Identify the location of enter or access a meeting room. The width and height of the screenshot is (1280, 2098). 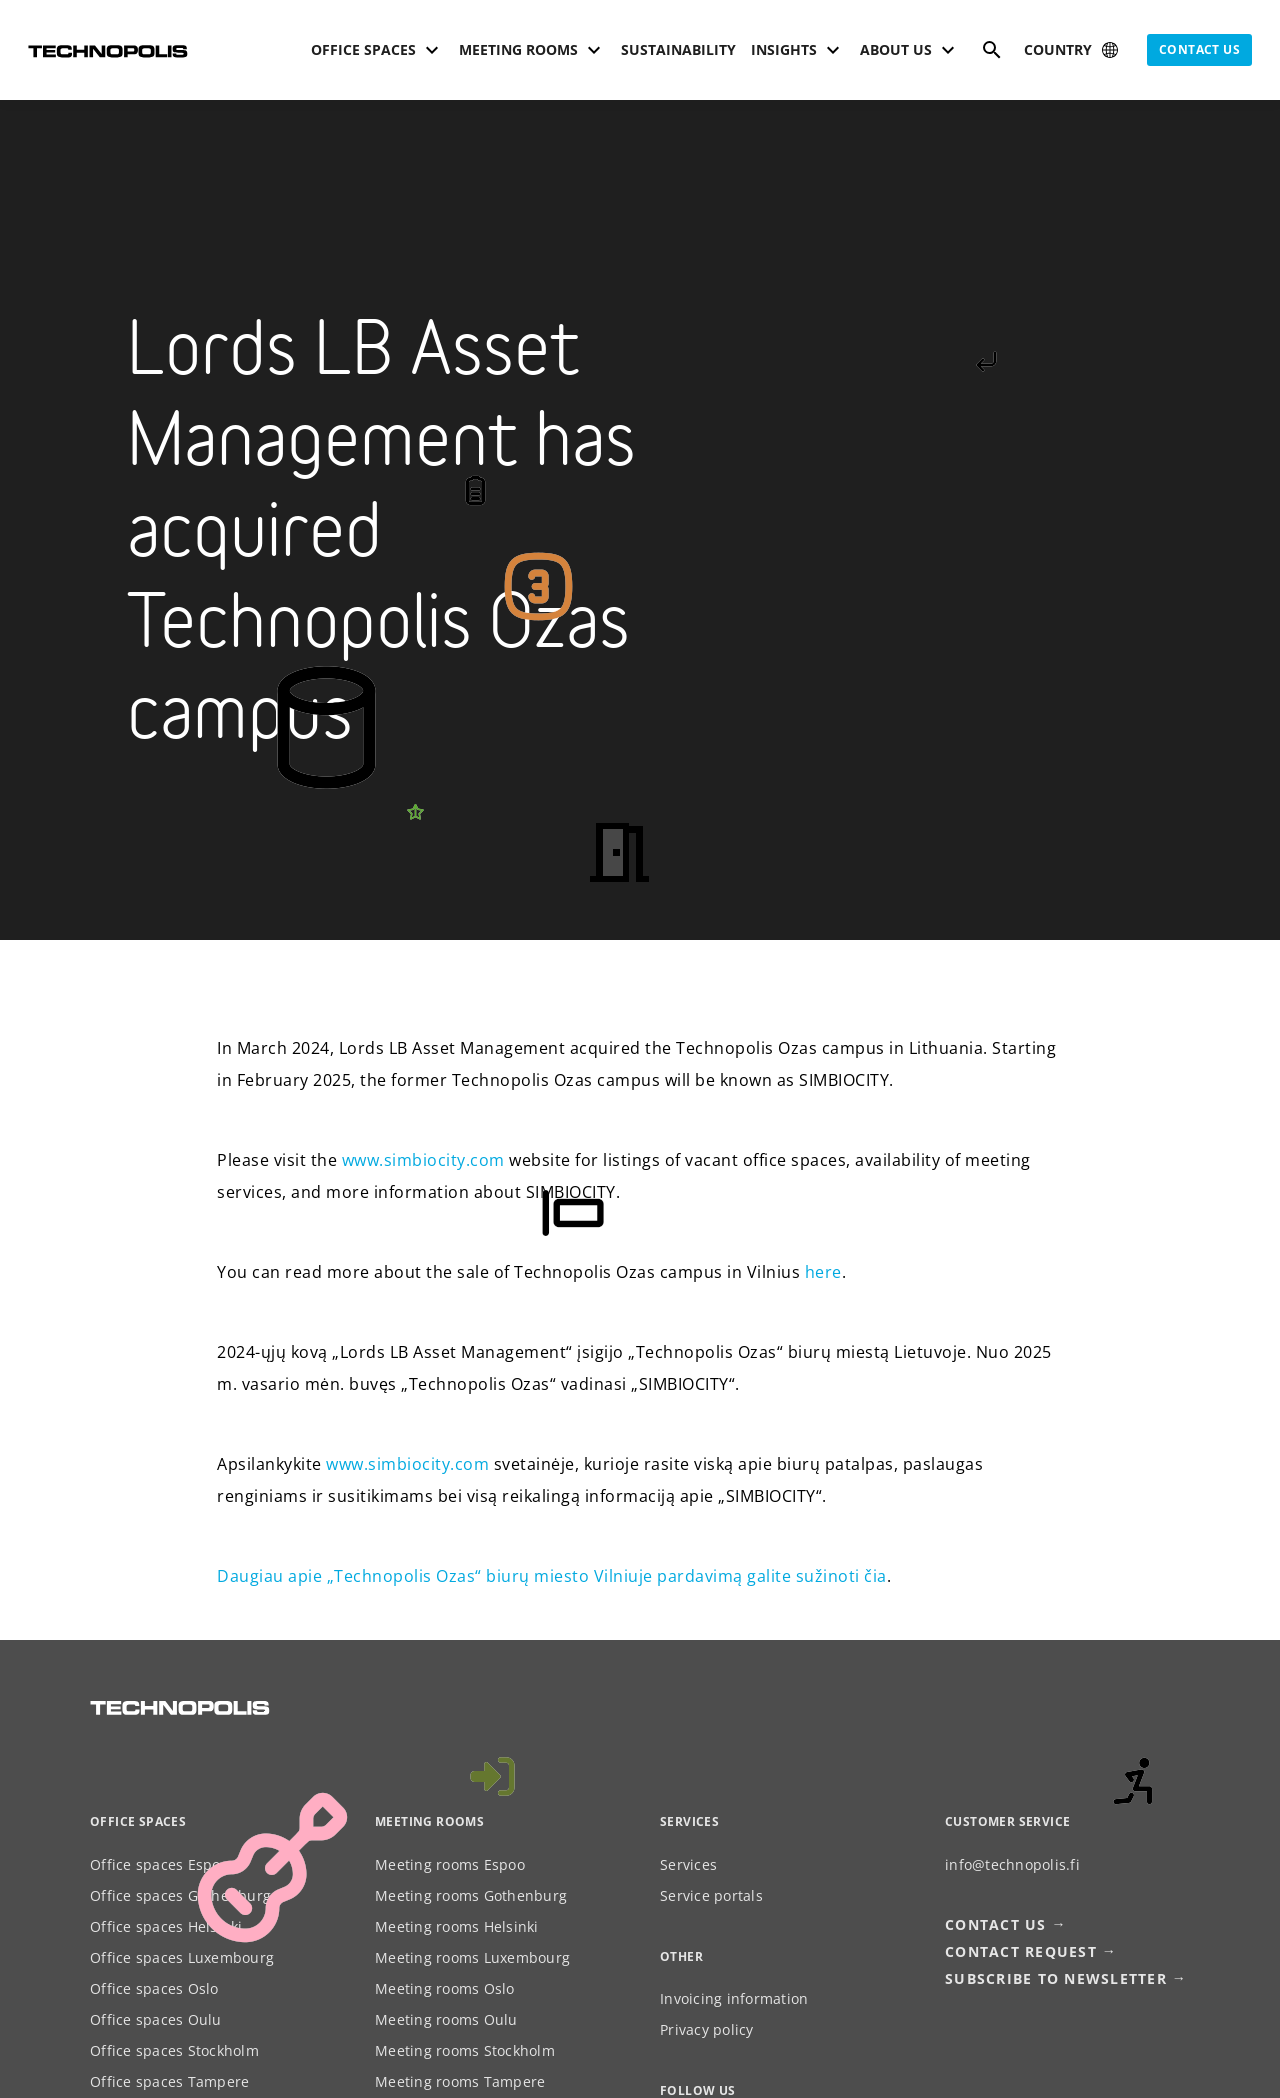
(619, 852).